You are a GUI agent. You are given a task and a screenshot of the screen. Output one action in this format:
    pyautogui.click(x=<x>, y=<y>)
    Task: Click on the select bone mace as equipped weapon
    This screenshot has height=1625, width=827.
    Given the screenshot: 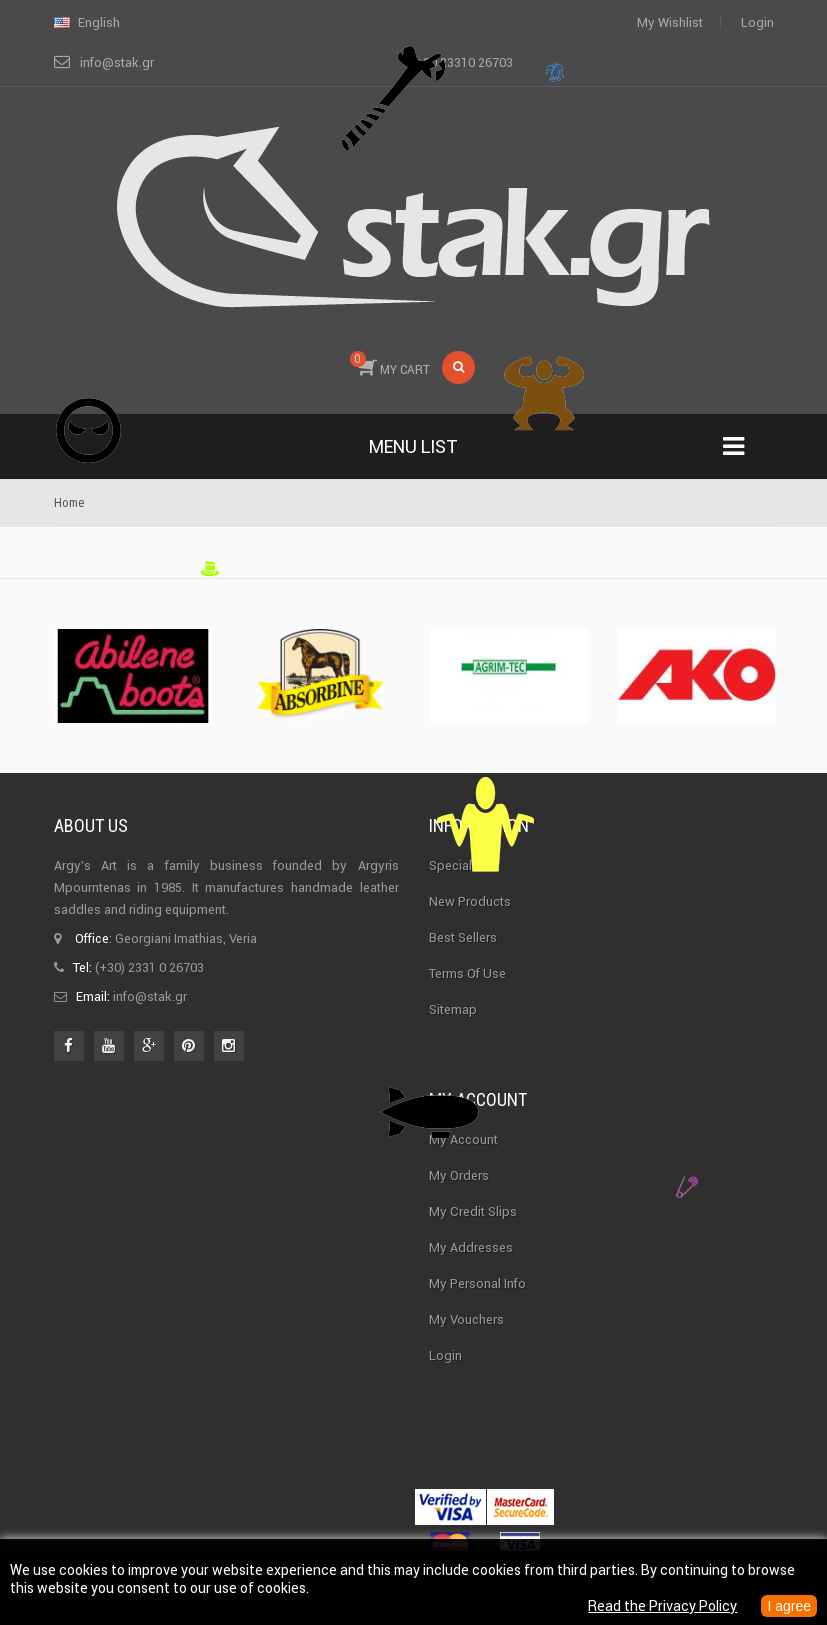 What is the action you would take?
    pyautogui.click(x=393, y=98)
    